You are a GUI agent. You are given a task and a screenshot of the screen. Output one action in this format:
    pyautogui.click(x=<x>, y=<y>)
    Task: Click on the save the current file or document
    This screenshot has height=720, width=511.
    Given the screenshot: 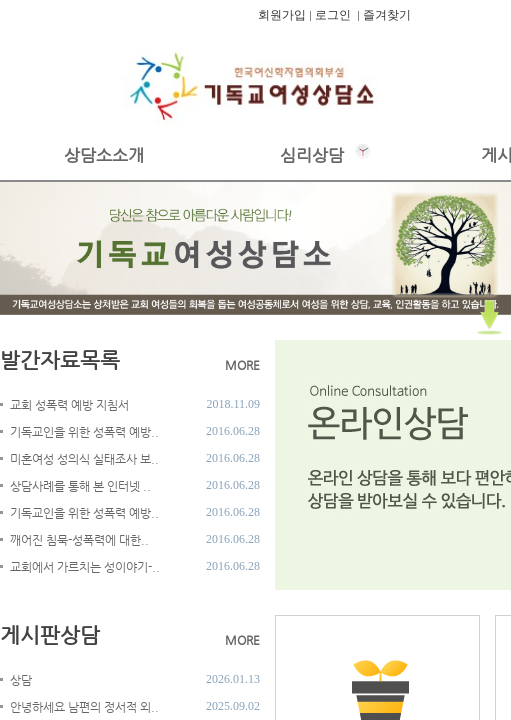 What is the action you would take?
    pyautogui.click(x=489, y=315)
    